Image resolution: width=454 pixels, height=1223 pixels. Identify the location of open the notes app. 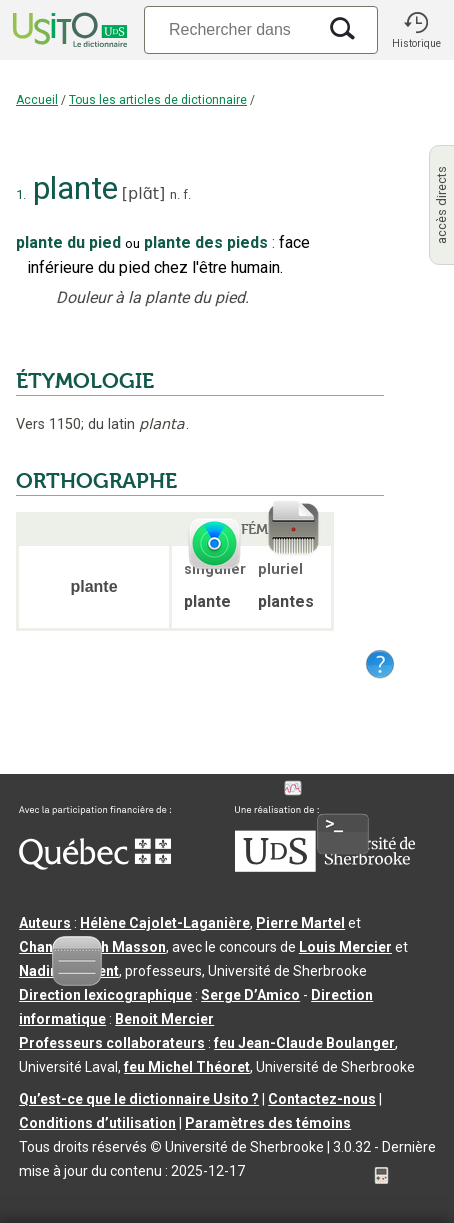
(77, 961).